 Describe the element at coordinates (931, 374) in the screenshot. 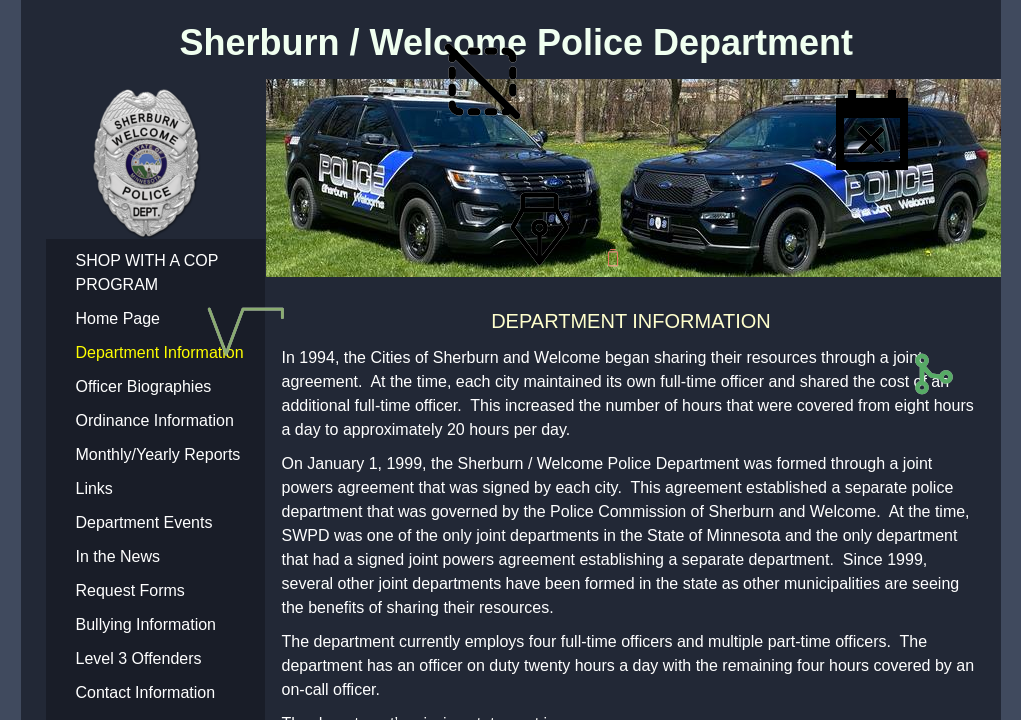

I see `merge branches in version control` at that location.